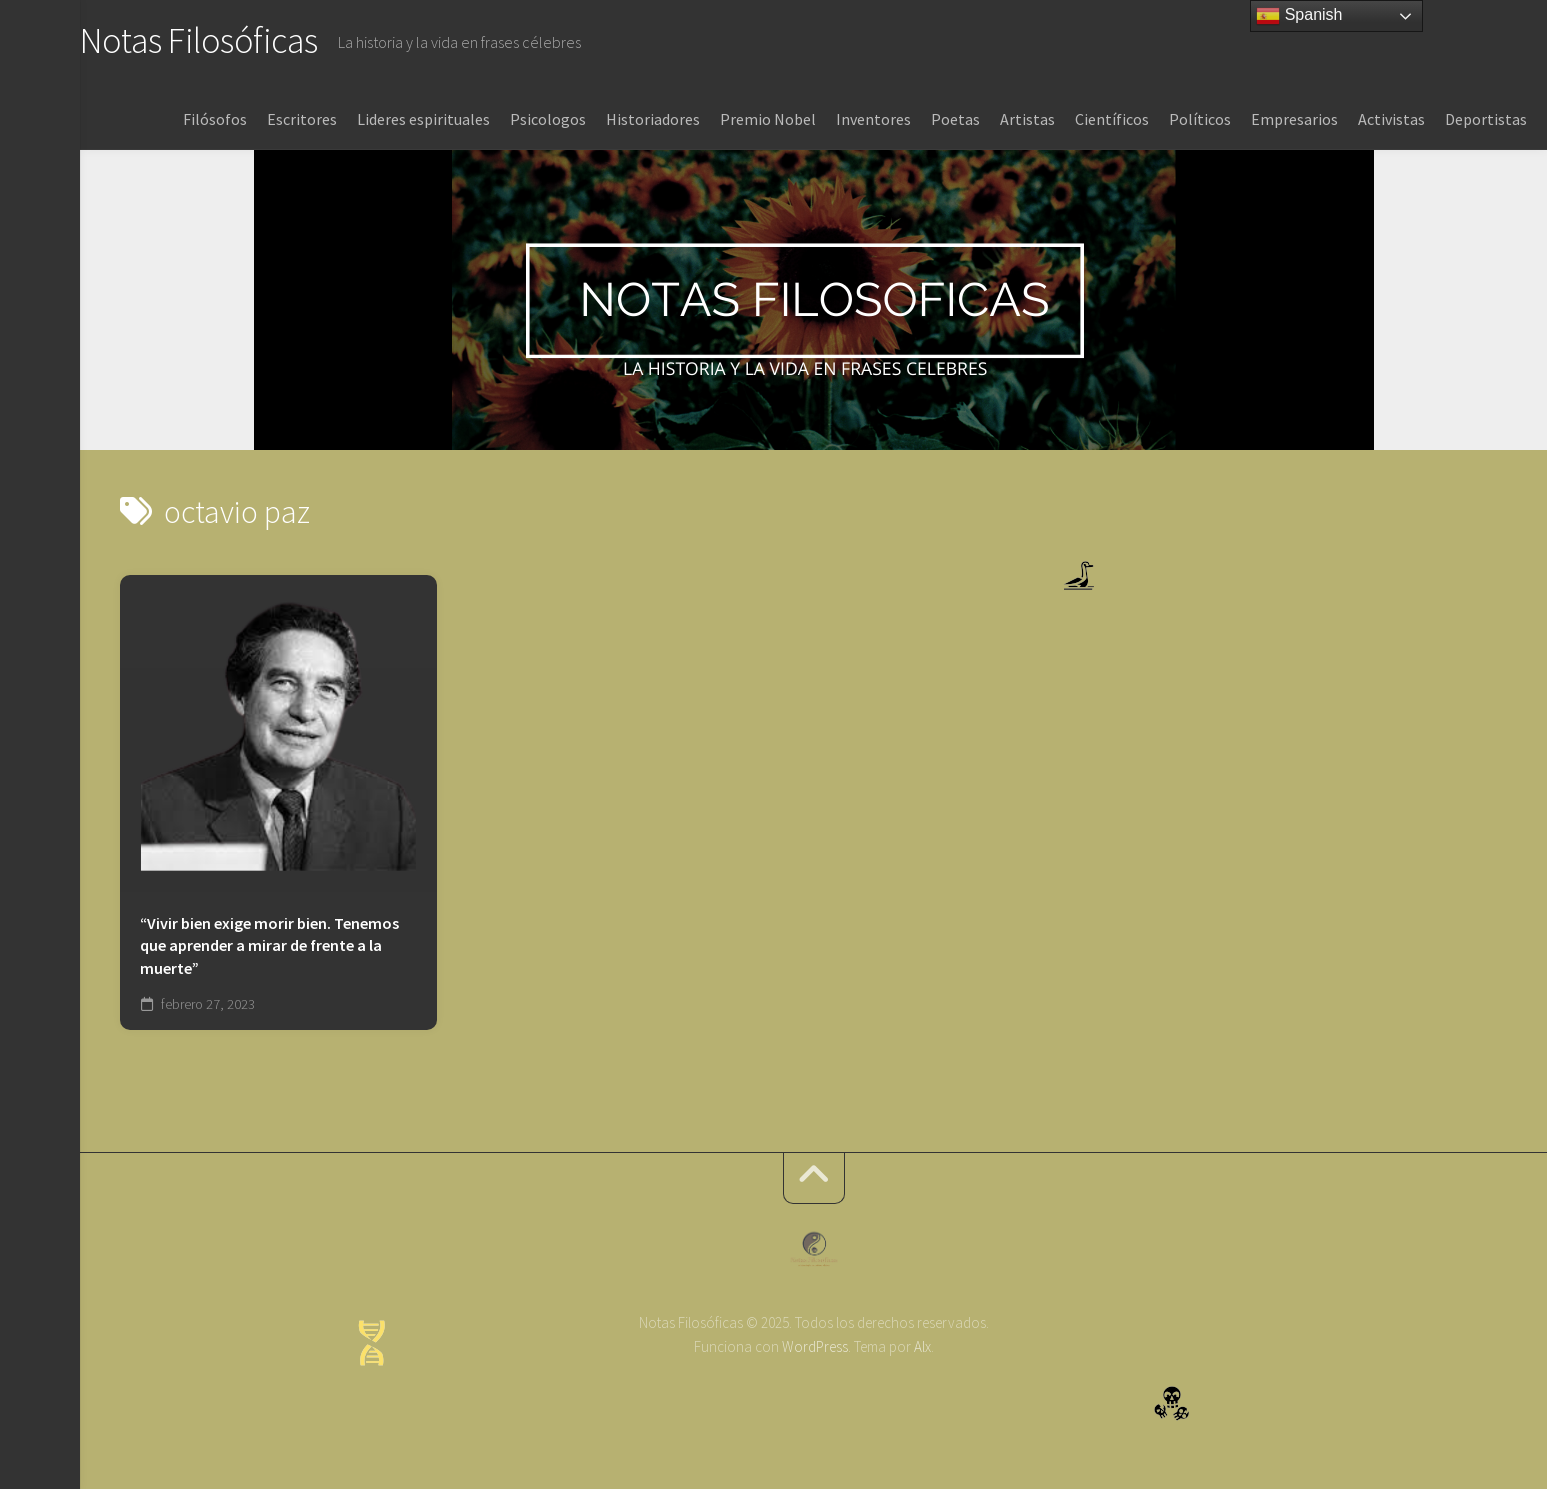 This screenshot has height=1489, width=1547. Describe the element at coordinates (1171, 1403) in the screenshot. I see `indicates extreme danger or deadly hazard` at that location.